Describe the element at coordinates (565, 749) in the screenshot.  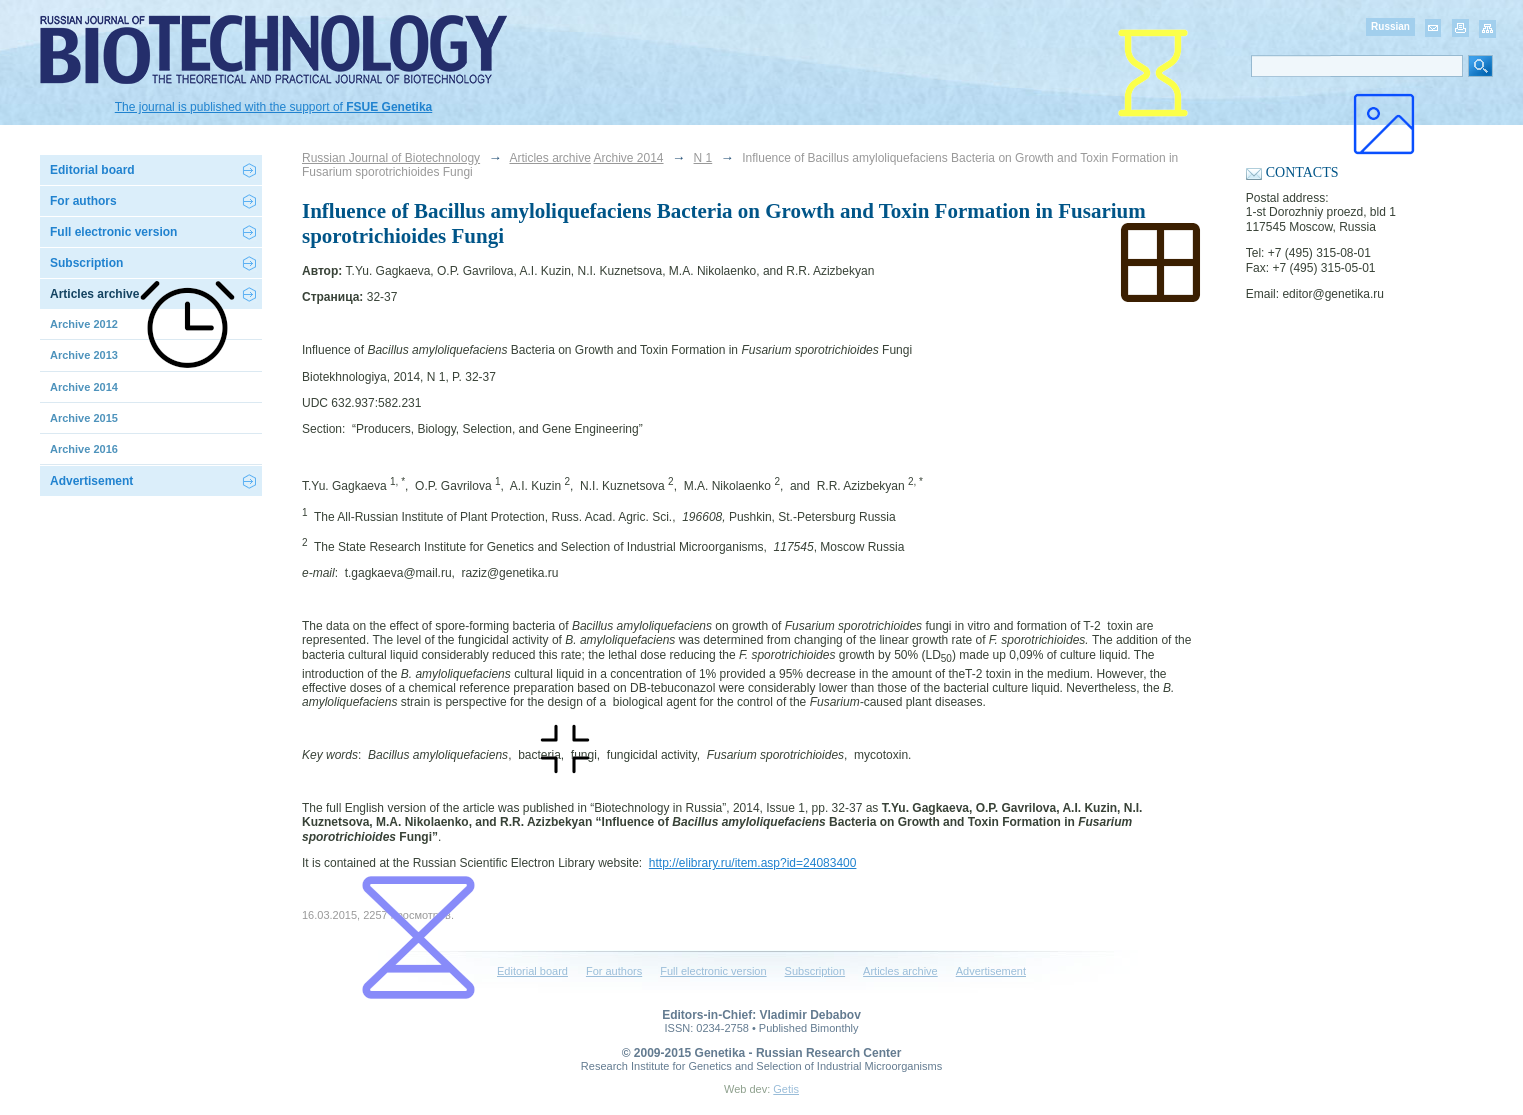
I see `exit fullscreen mode` at that location.